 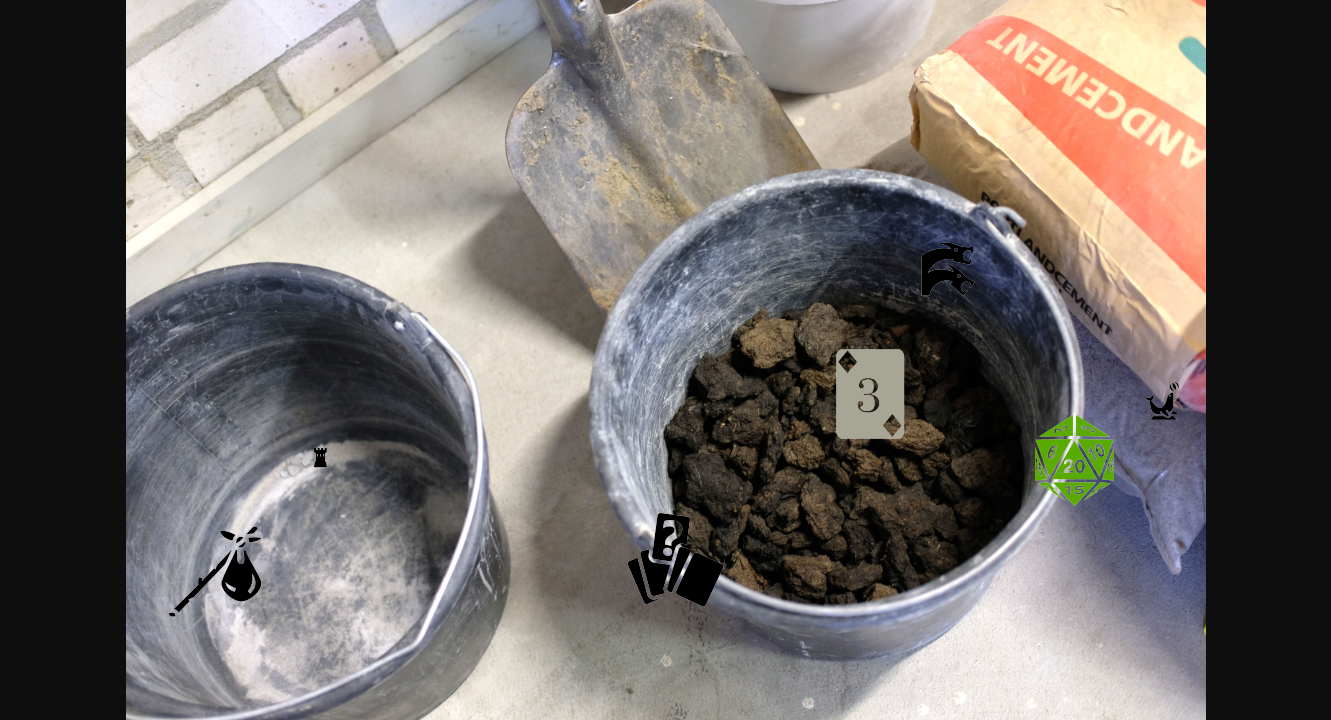 I want to click on decorative icon representing circus or entertainment games, so click(x=1163, y=400).